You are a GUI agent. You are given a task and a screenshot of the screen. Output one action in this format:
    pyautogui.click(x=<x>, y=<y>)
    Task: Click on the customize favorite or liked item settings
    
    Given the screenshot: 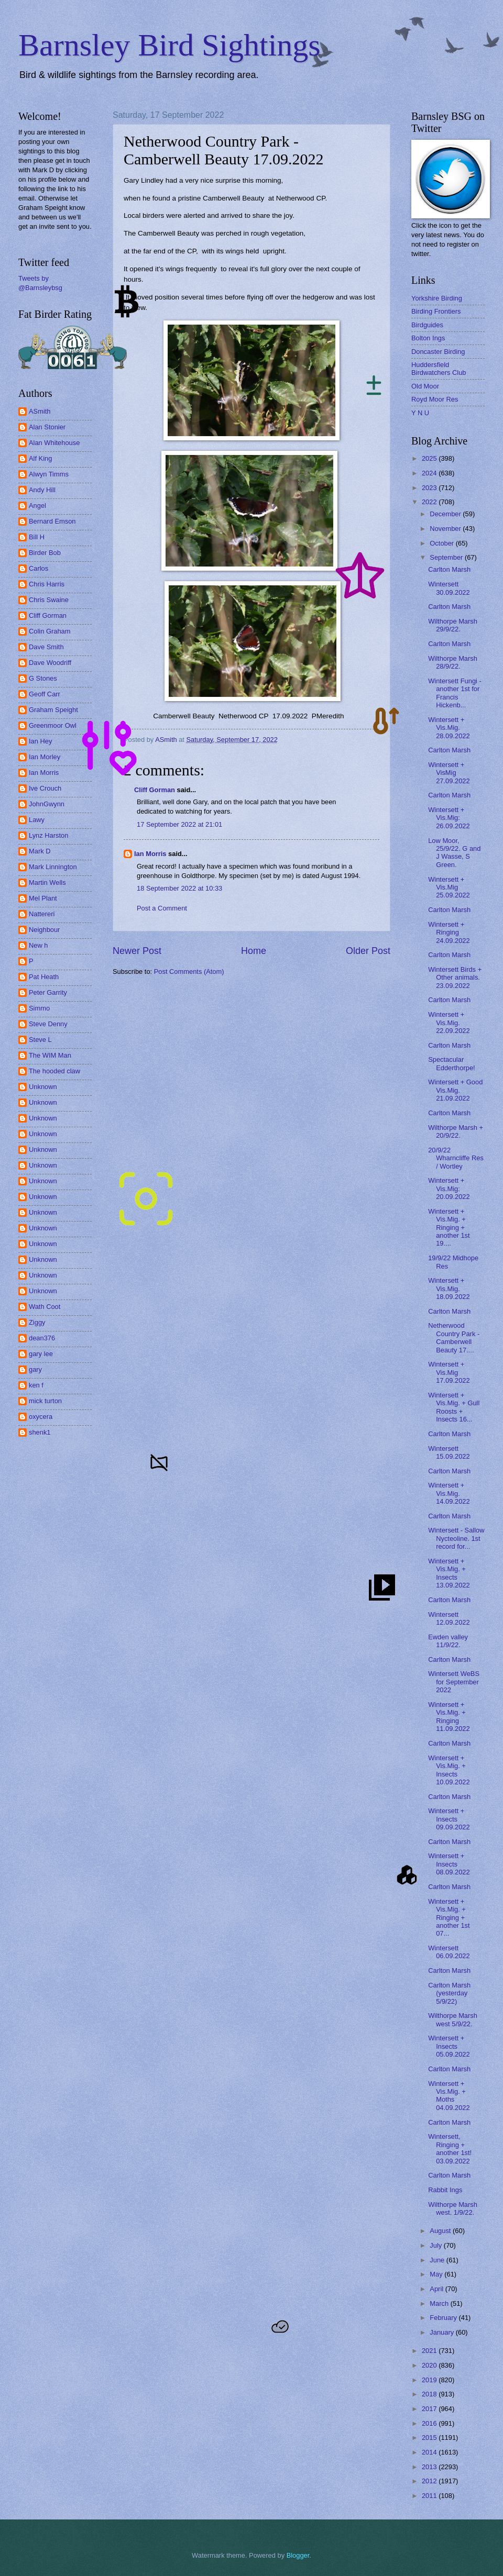 What is the action you would take?
    pyautogui.click(x=106, y=745)
    